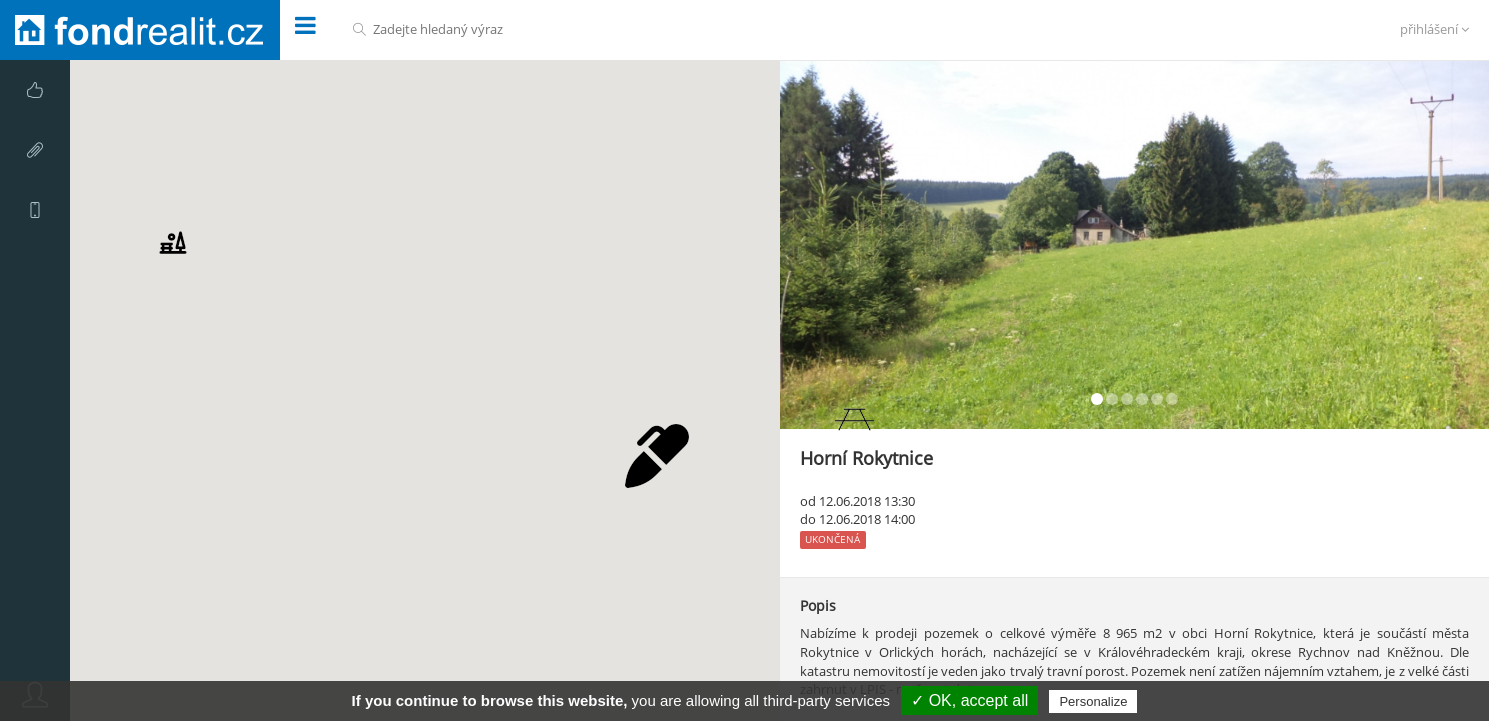 The height and width of the screenshot is (721, 1489). Describe the element at coordinates (657, 456) in the screenshot. I see `select the marker or highlighter tool` at that location.